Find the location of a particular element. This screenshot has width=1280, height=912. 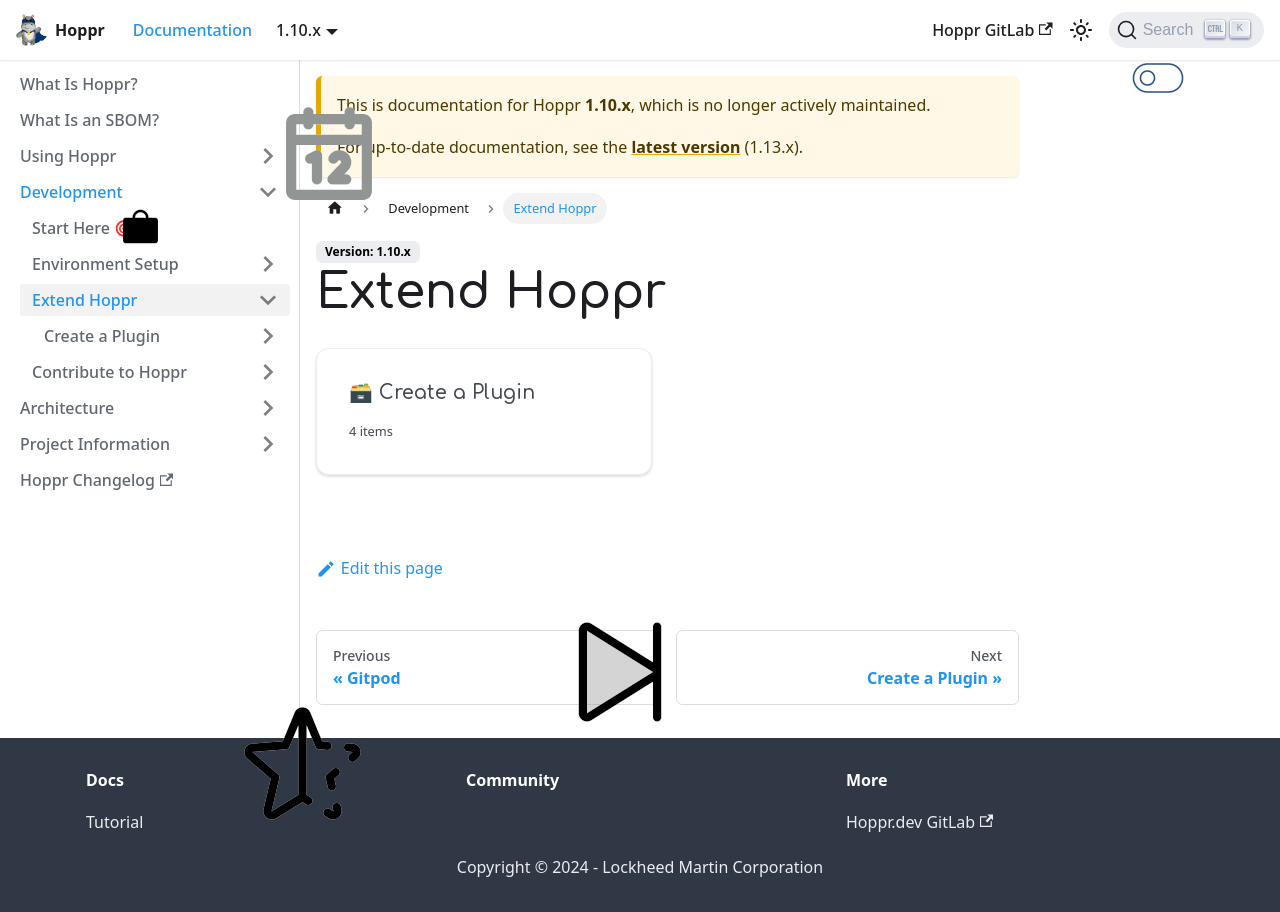

indicates a partial or half rating is located at coordinates (302, 765).